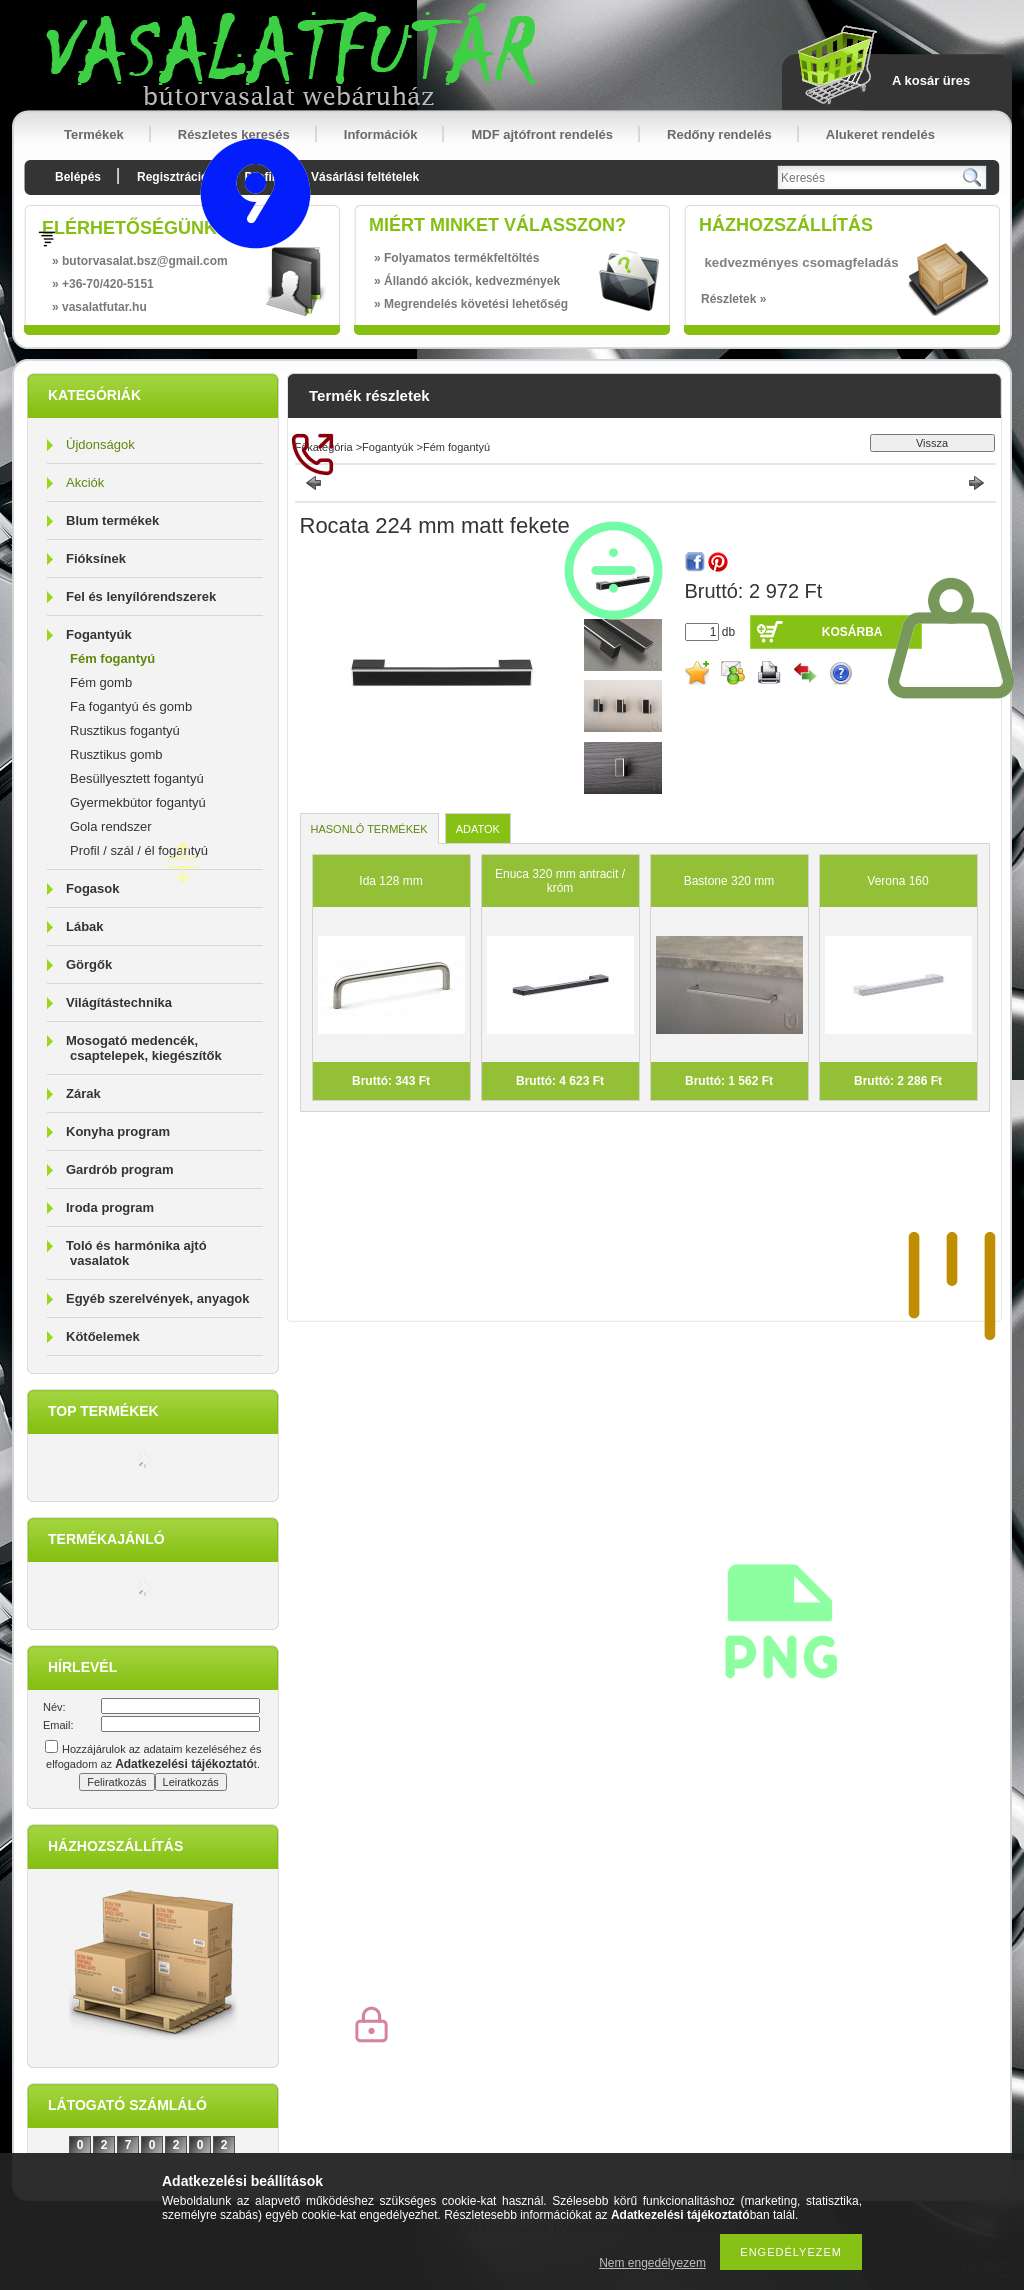 Image resolution: width=1024 pixels, height=2290 pixels. What do you see at coordinates (952, 1286) in the screenshot?
I see `open kanban board view` at bounding box center [952, 1286].